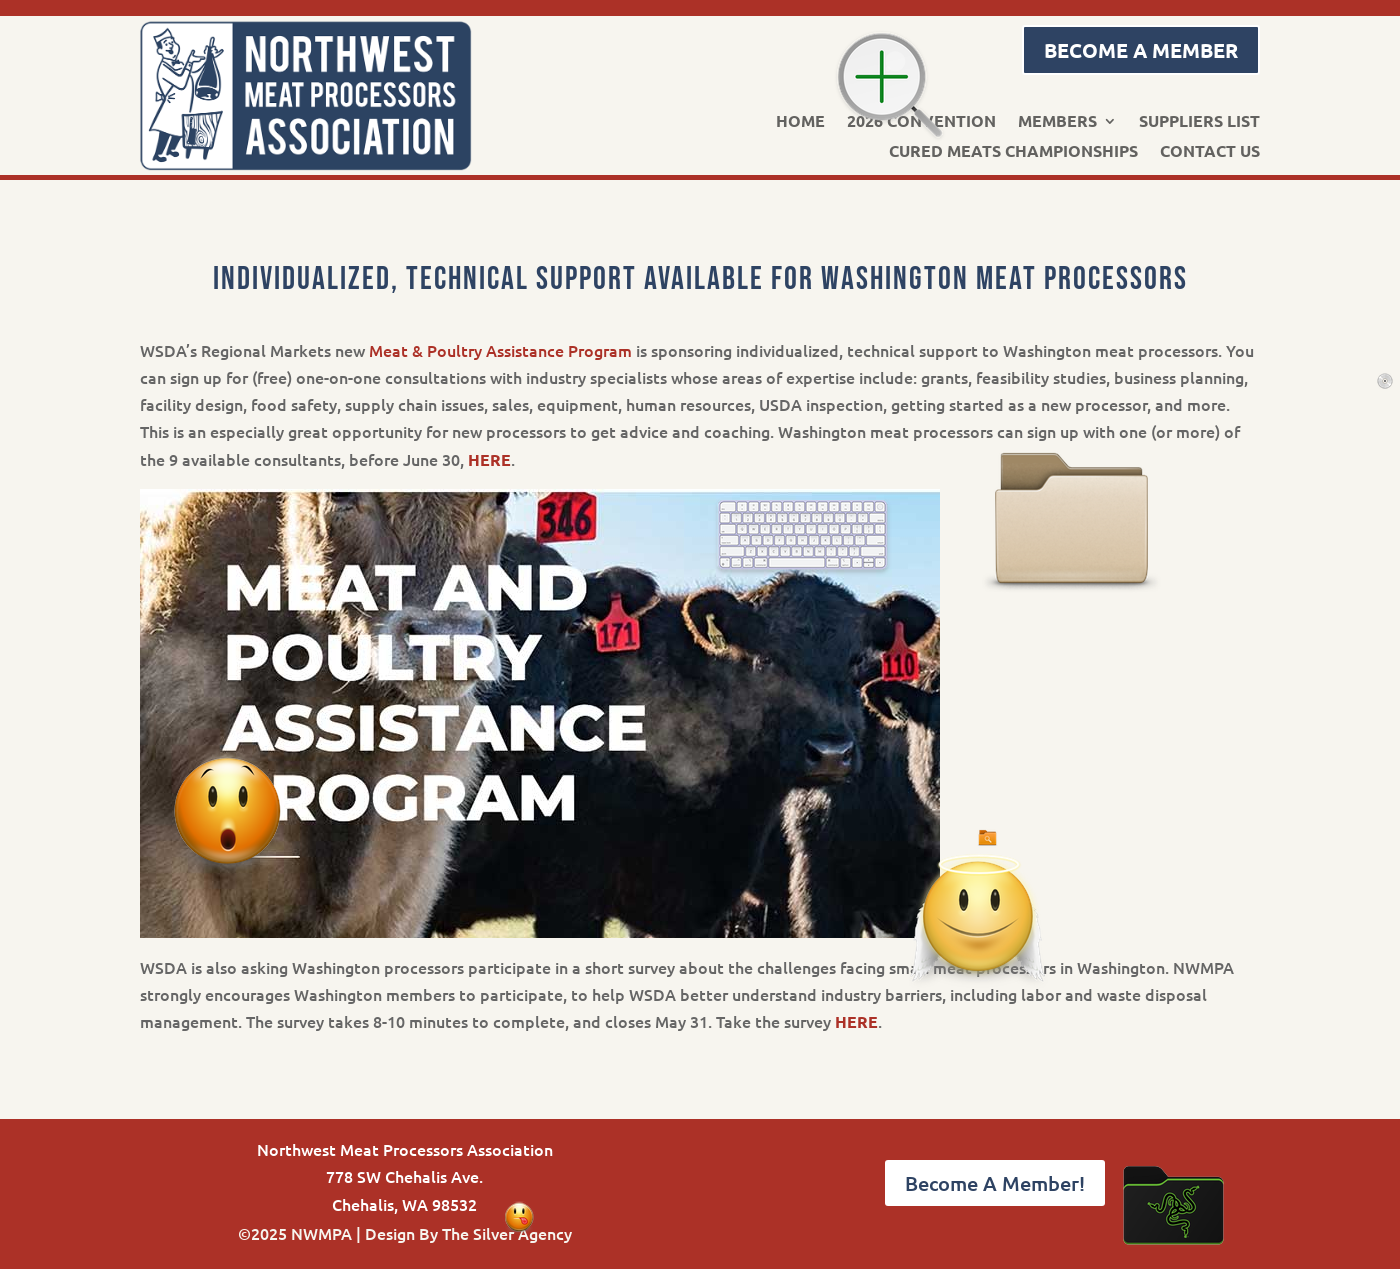 This screenshot has height=1269, width=1400. What do you see at coordinates (519, 1217) in the screenshot?
I see `indicates a playful or teasing tone in messaging` at bounding box center [519, 1217].